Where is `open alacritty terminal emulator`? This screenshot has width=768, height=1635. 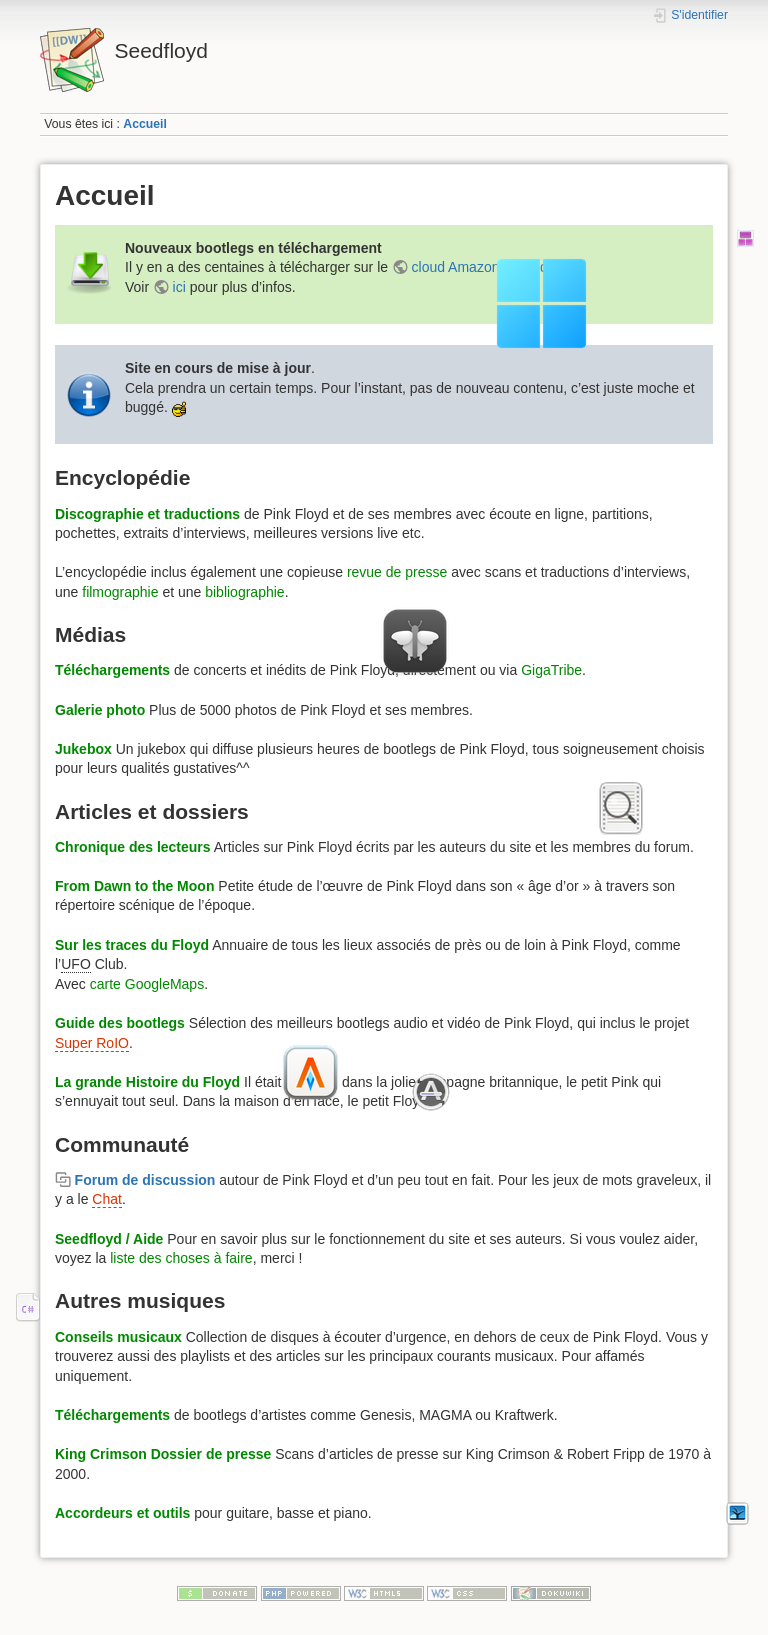
open alacritty terminal emulator is located at coordinates (310, 1072).